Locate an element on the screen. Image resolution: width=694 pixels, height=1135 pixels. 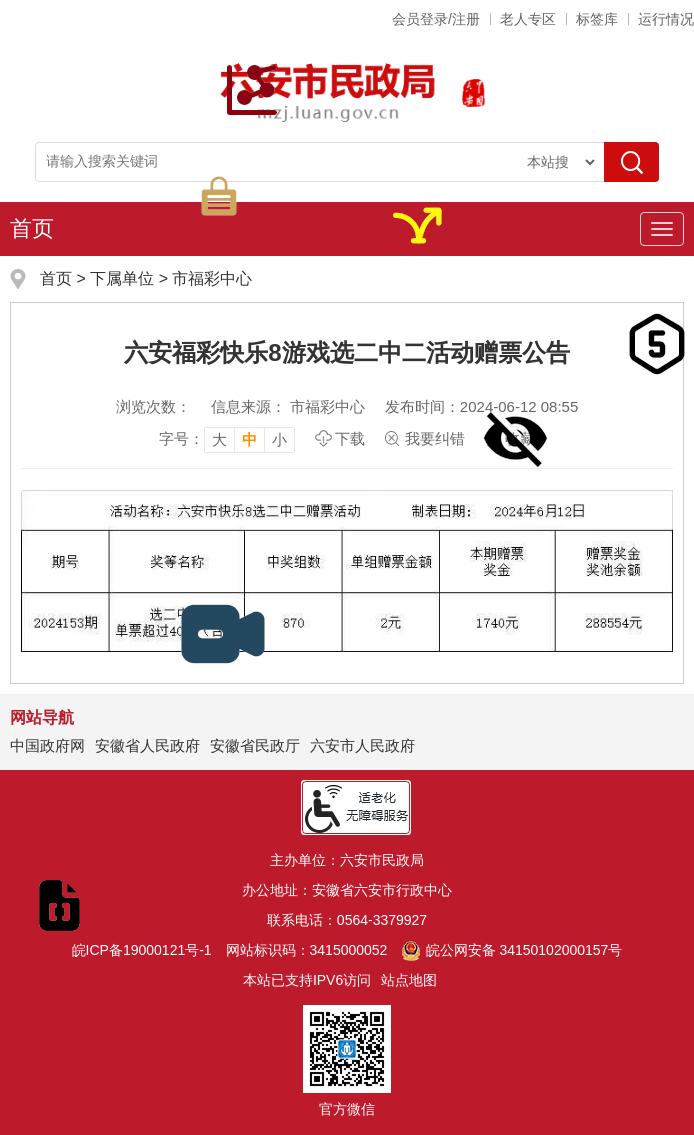
secure or locked content is located at coordinates (219, 198).